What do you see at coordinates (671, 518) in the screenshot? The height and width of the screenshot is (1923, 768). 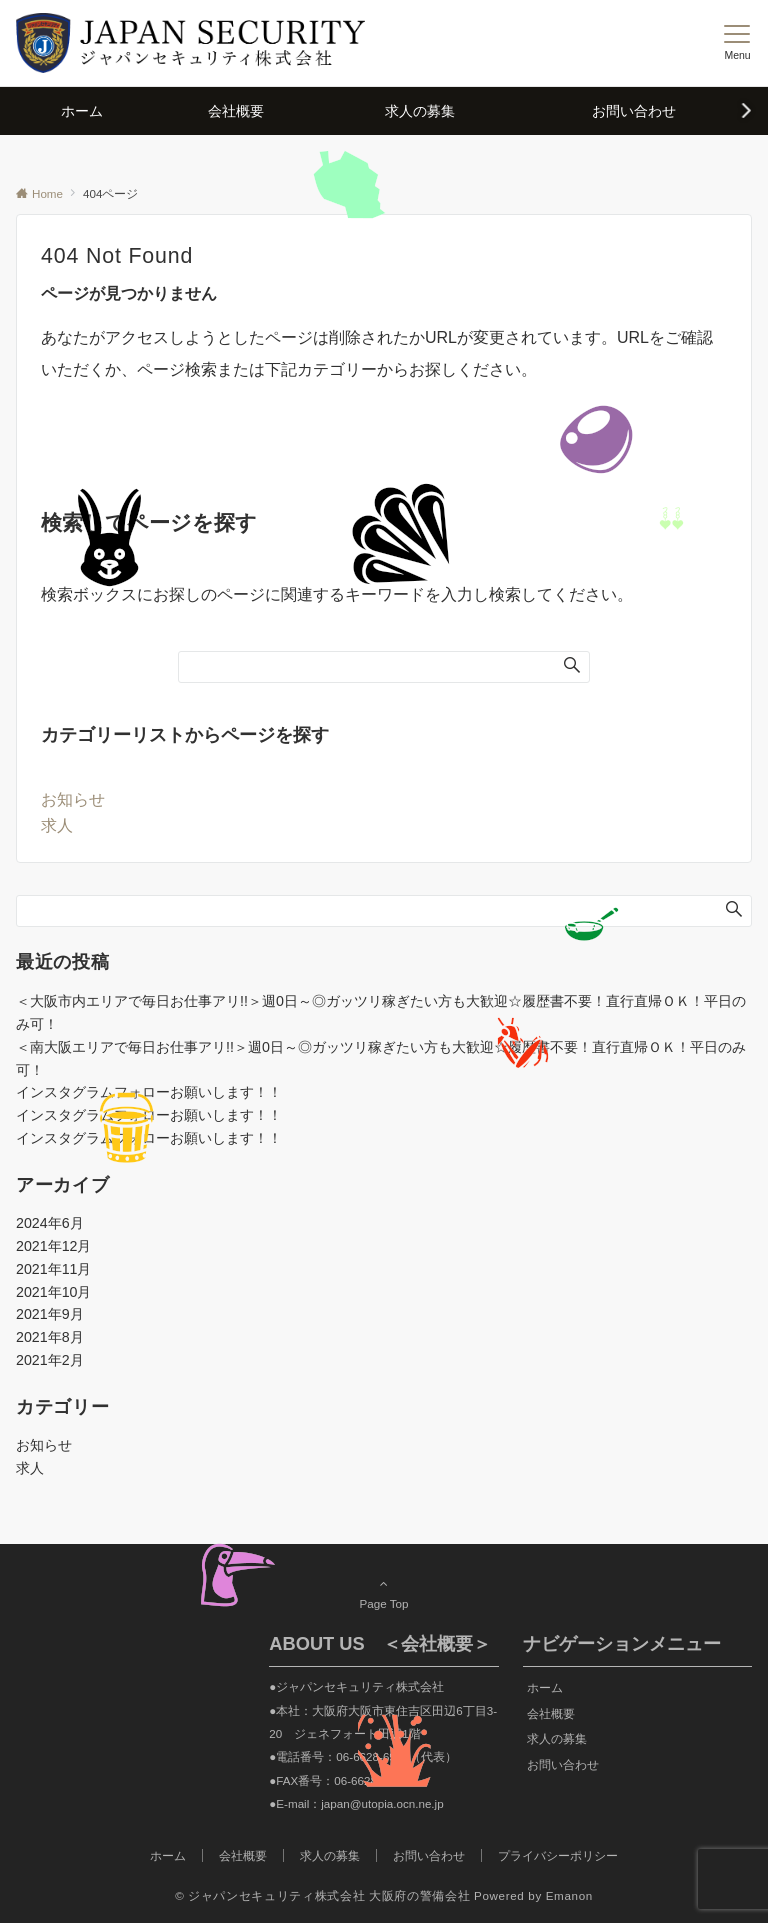 I see `browse heart-shaped earrings in jewelry collection` at bounding box center [671, 518].